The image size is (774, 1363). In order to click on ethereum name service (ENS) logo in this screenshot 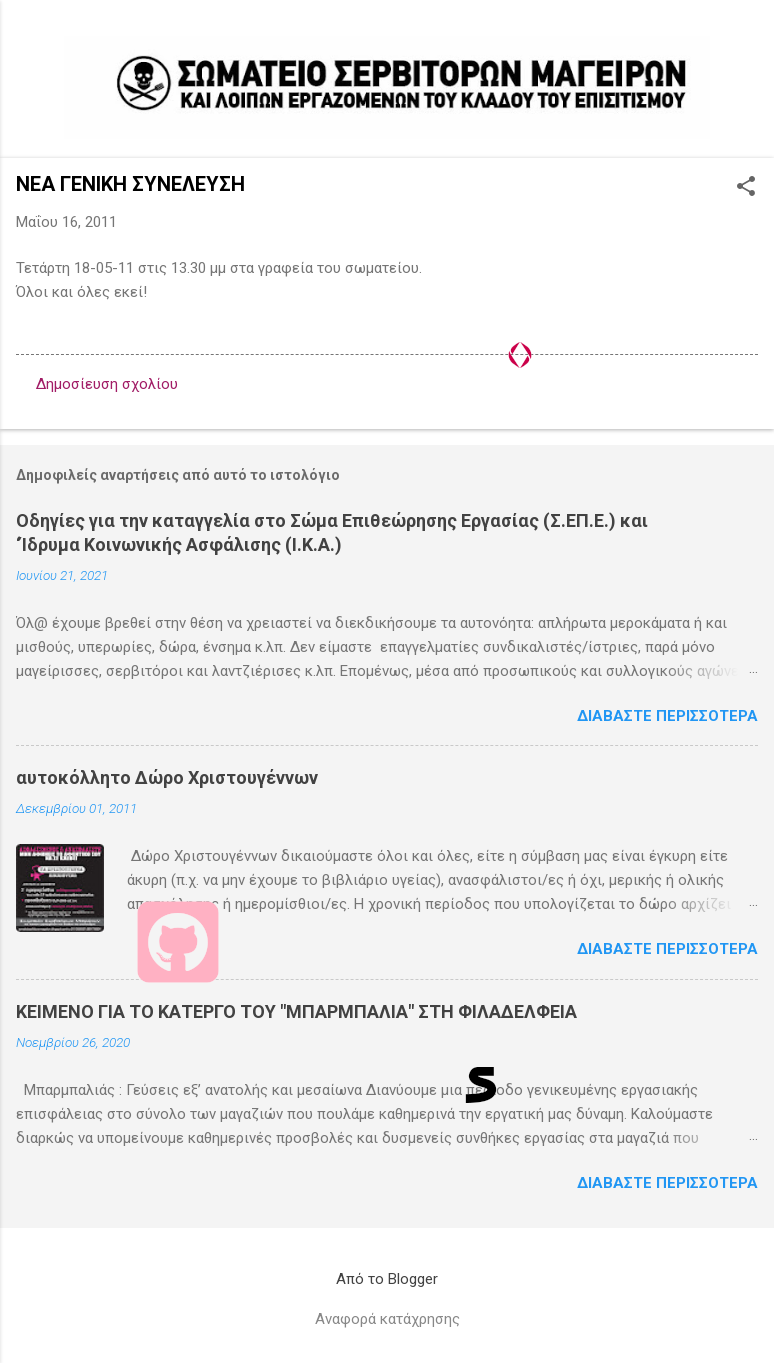, I will do `click(520, 355)`.